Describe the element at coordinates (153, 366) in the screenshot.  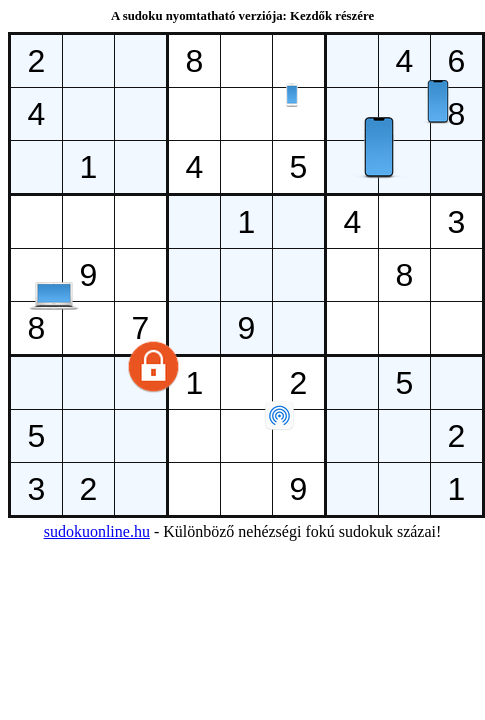
I see `lock the screen` at that location.